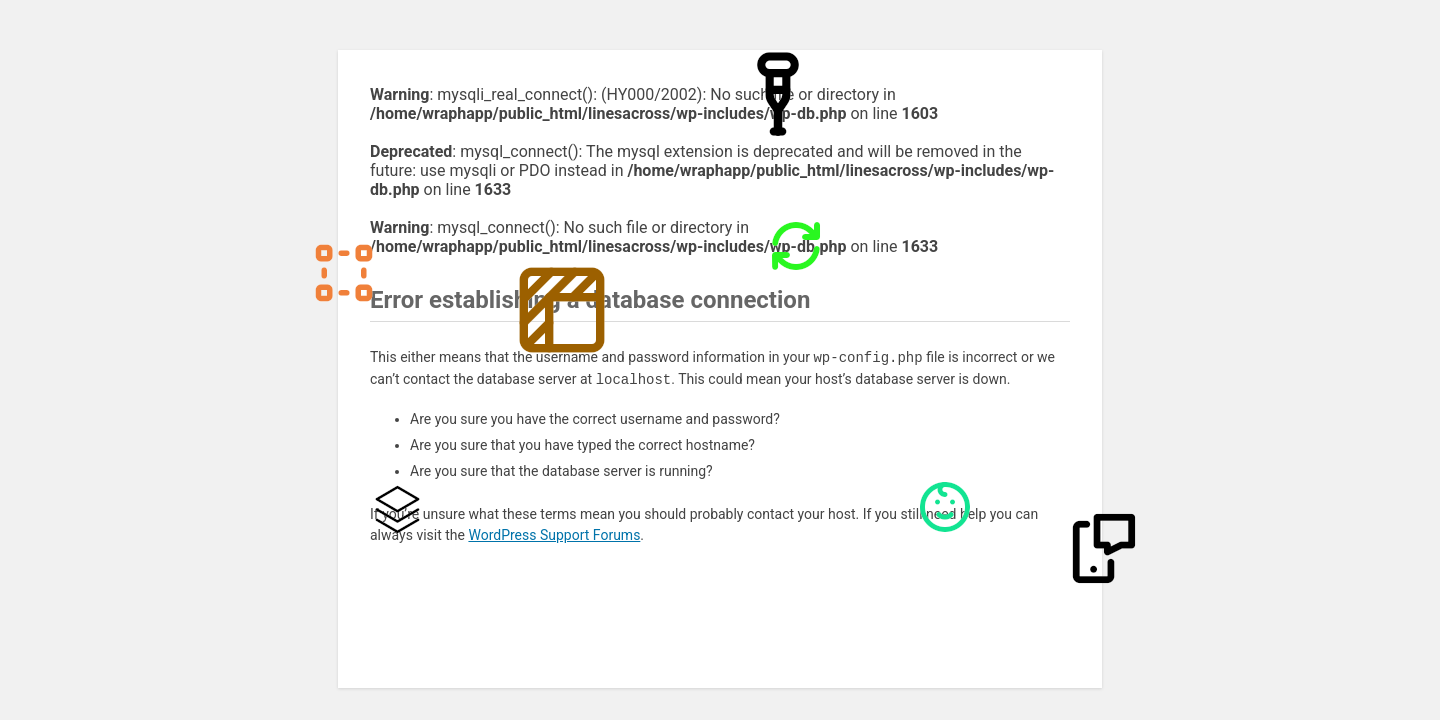  Describe the element at coordinates (1100, 548) in the screenshot. I see `view messages on your mobile device` at that location.